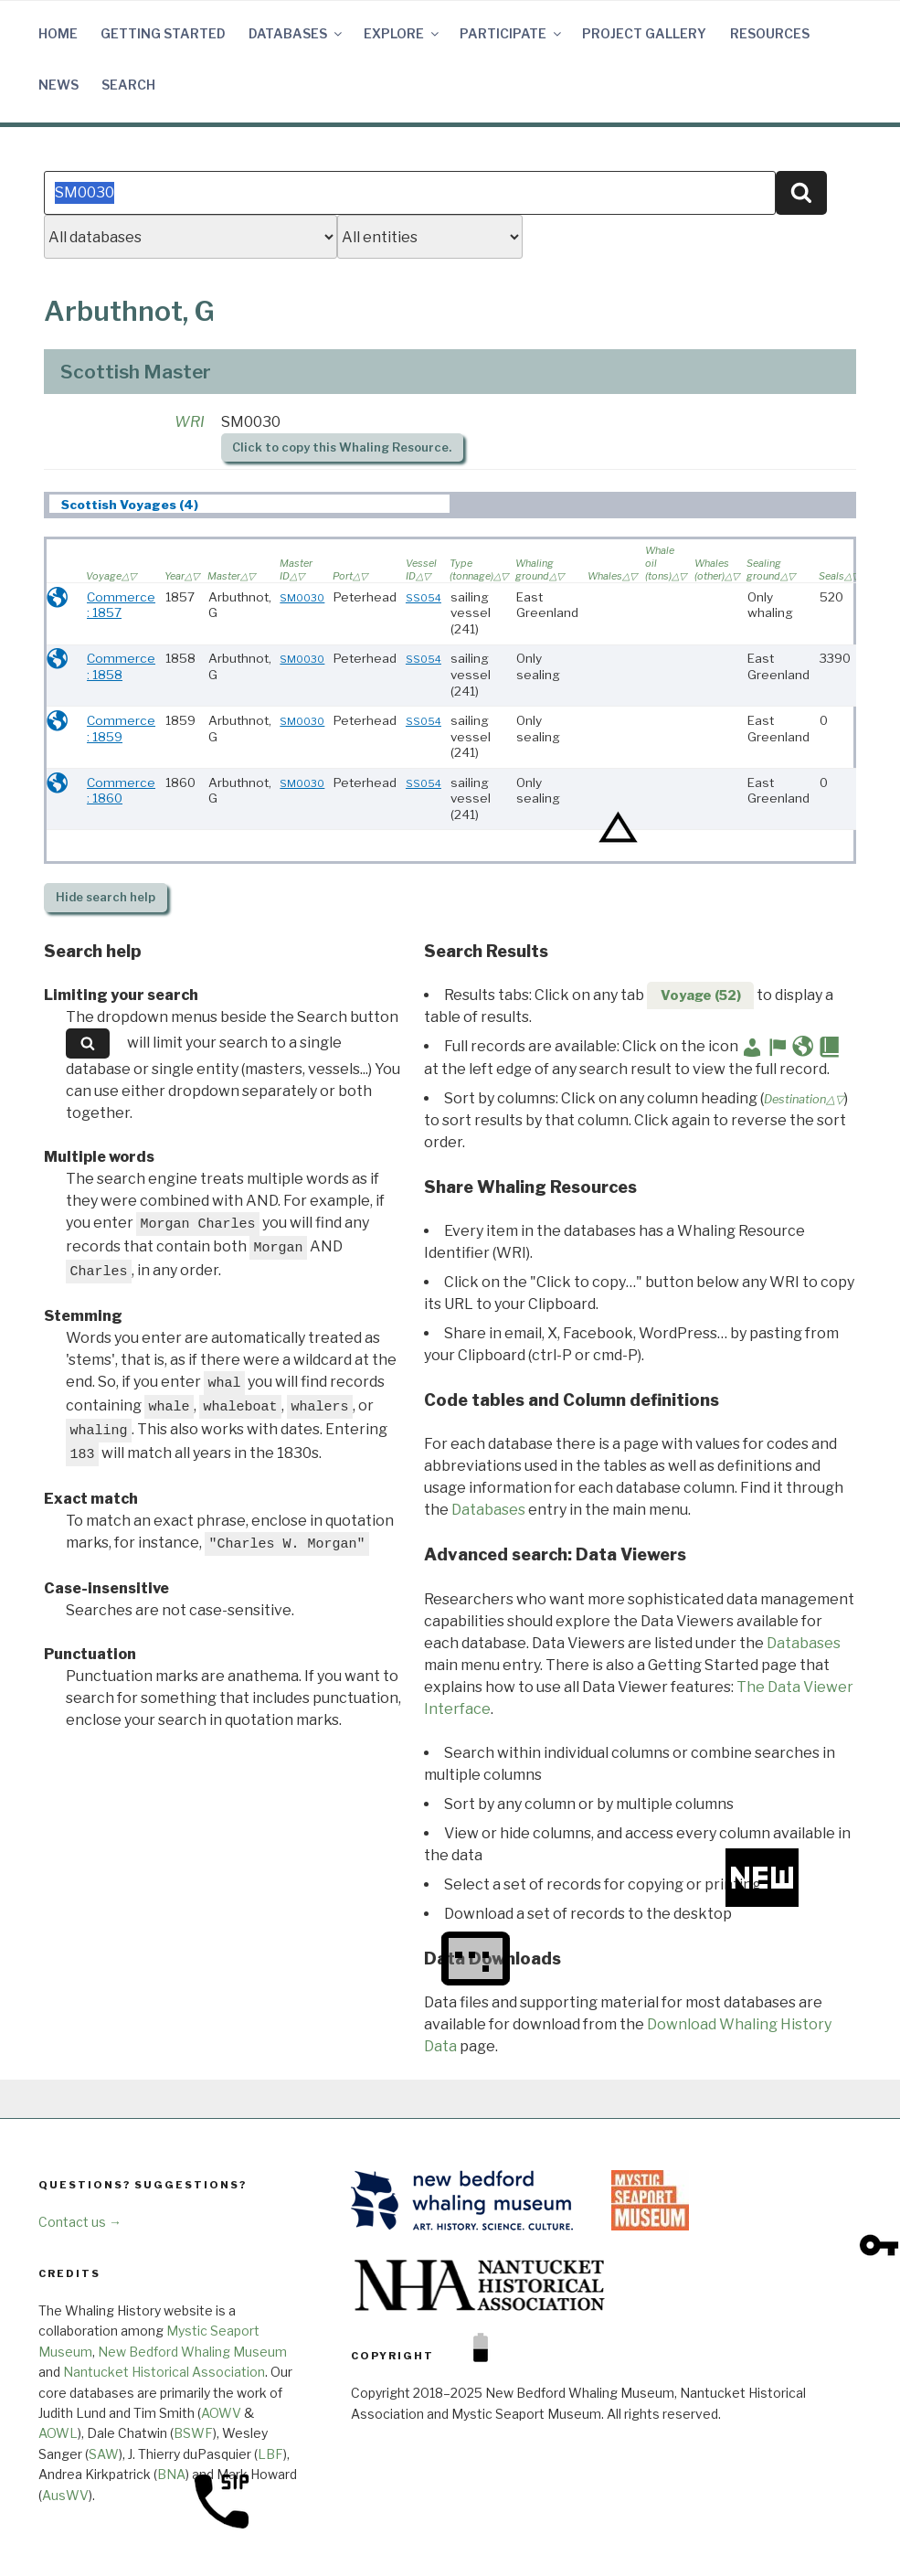  I want to click on indicates battery is at 50% charge, so click(481, 2347).